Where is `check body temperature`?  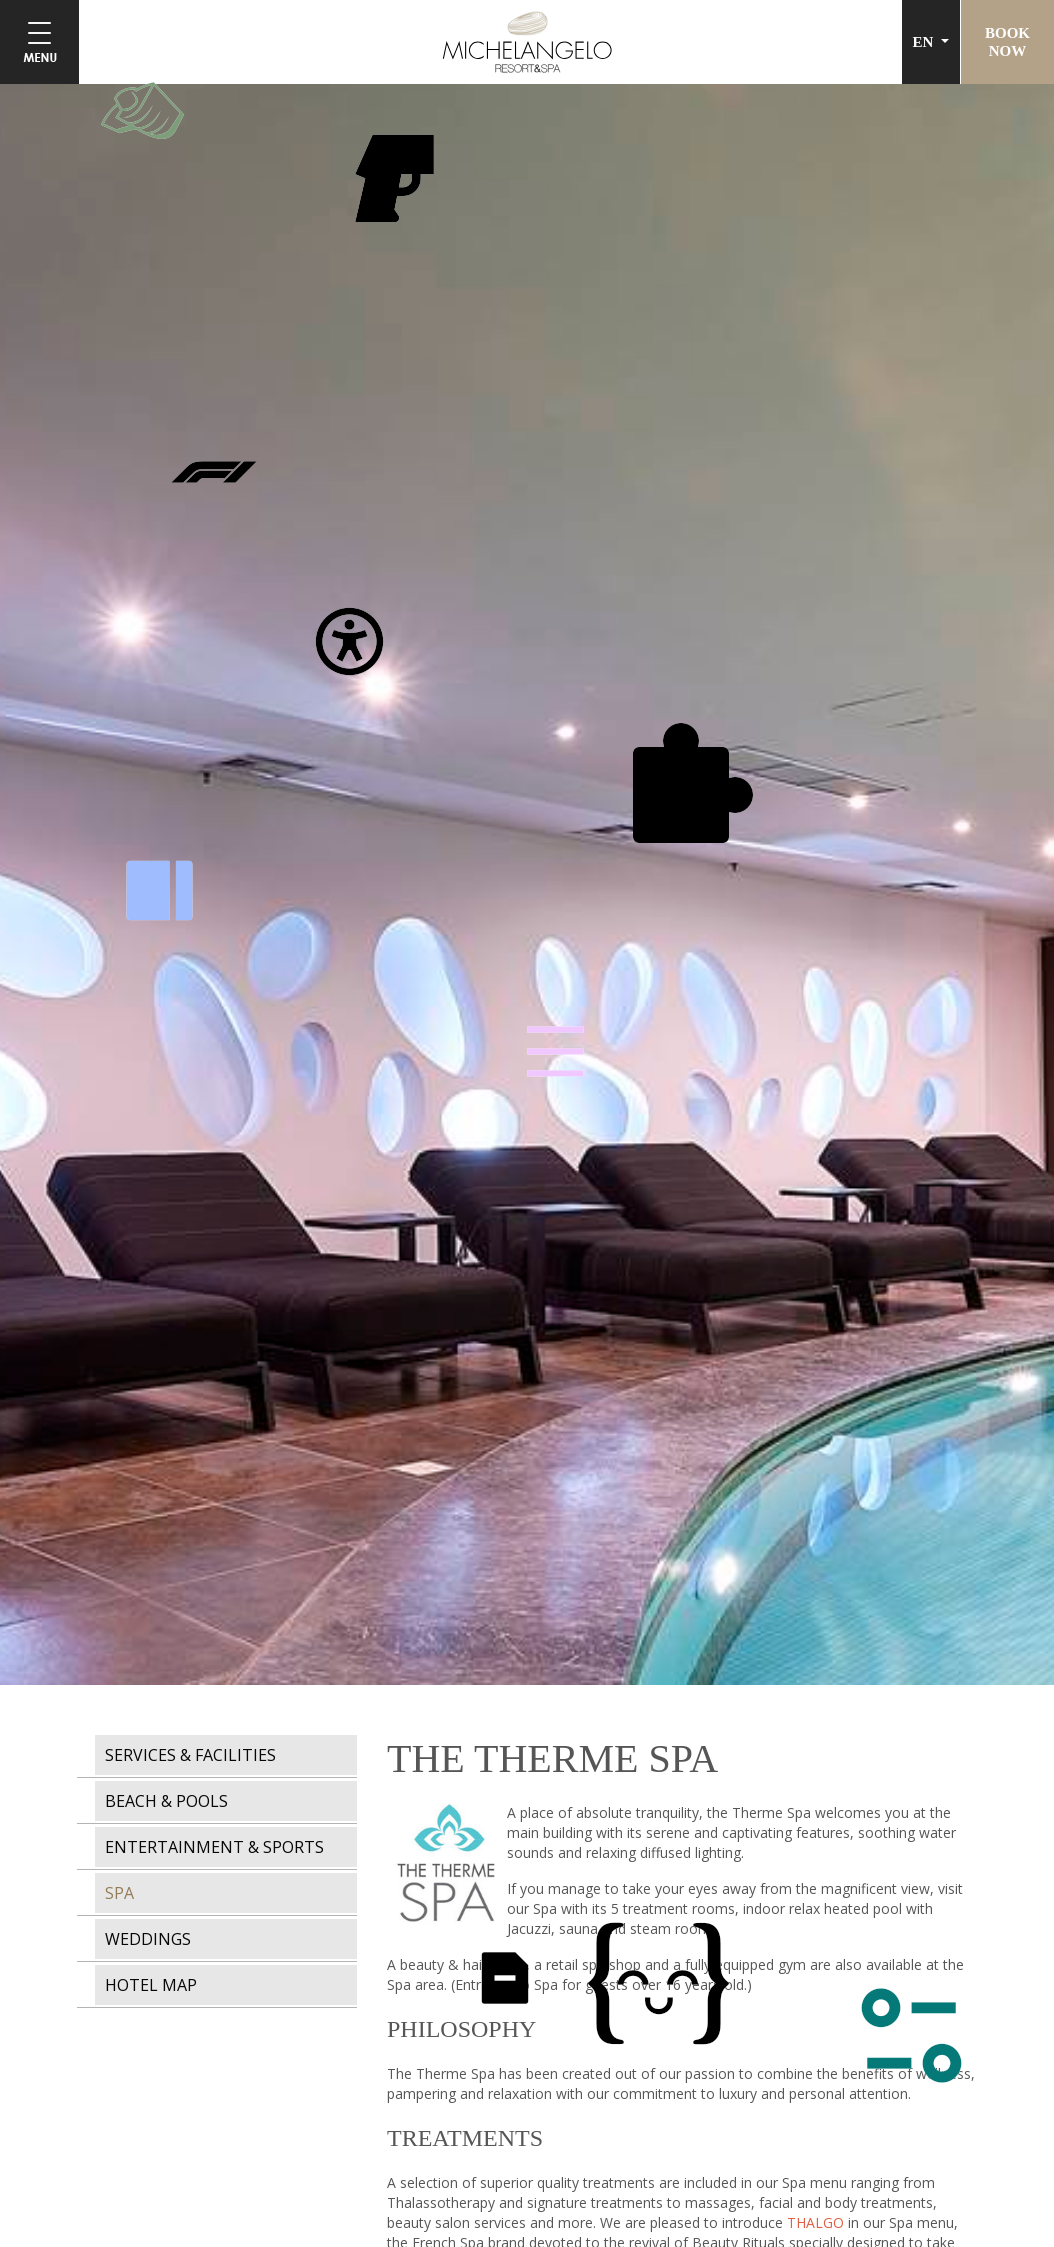 check body temperature is located at coordinates (394, 178).